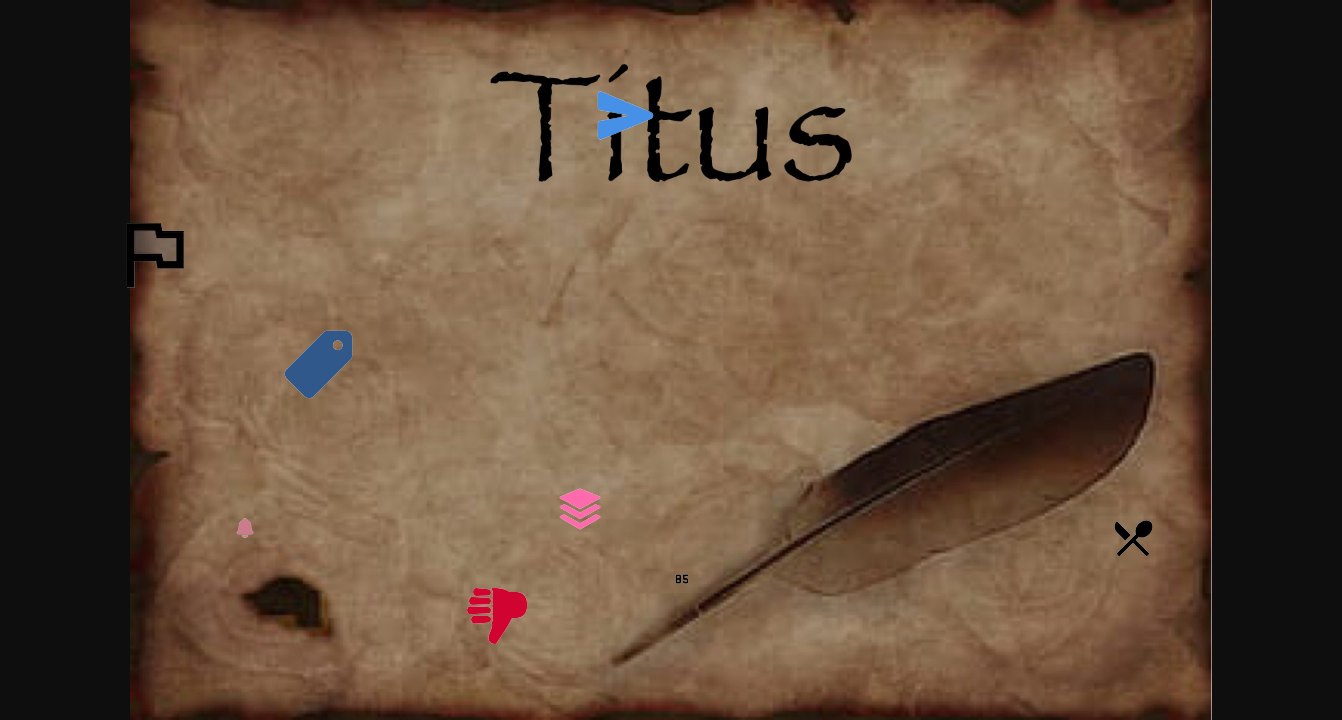 The image size is (1342, 720). I want to click on send a message, so click(625, 115).